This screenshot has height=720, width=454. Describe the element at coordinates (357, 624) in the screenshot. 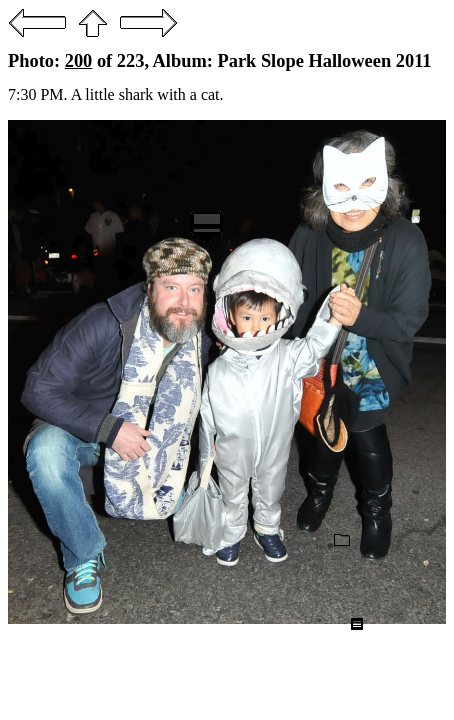

I see `view purchase receipt or transaction history` at that location.